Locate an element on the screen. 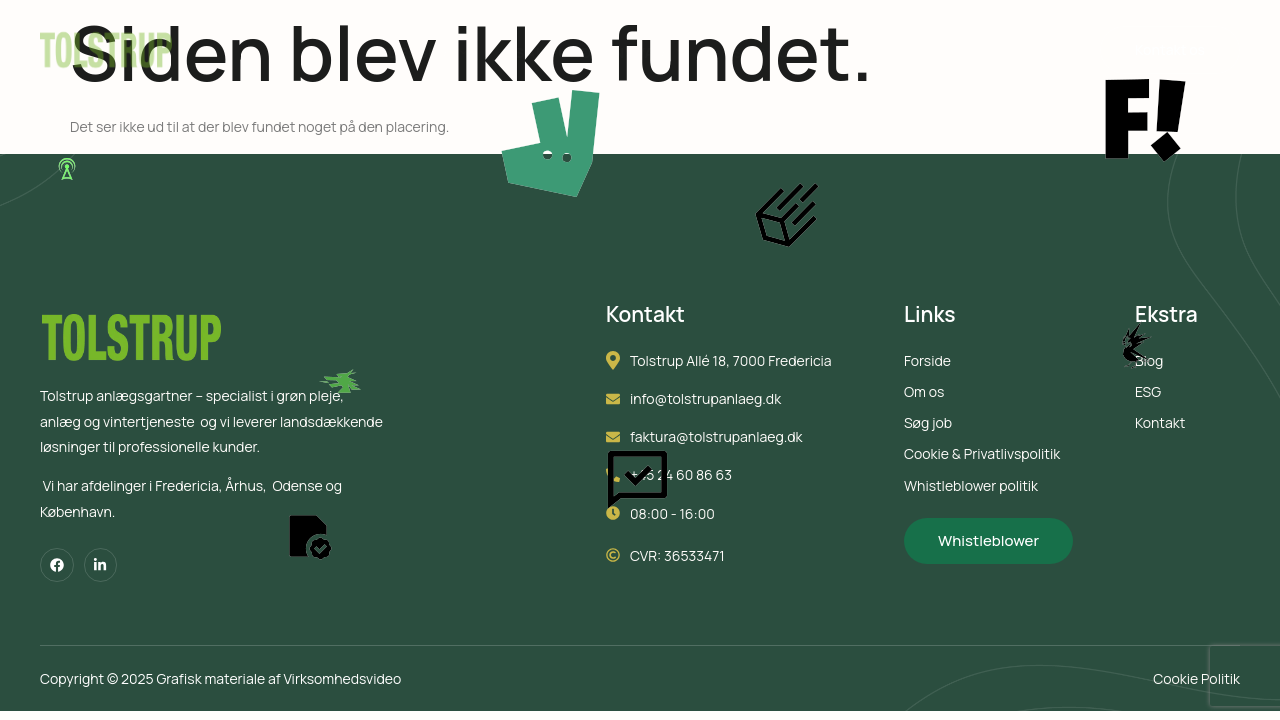  message sent successfully is located at coordinates (637, 477).